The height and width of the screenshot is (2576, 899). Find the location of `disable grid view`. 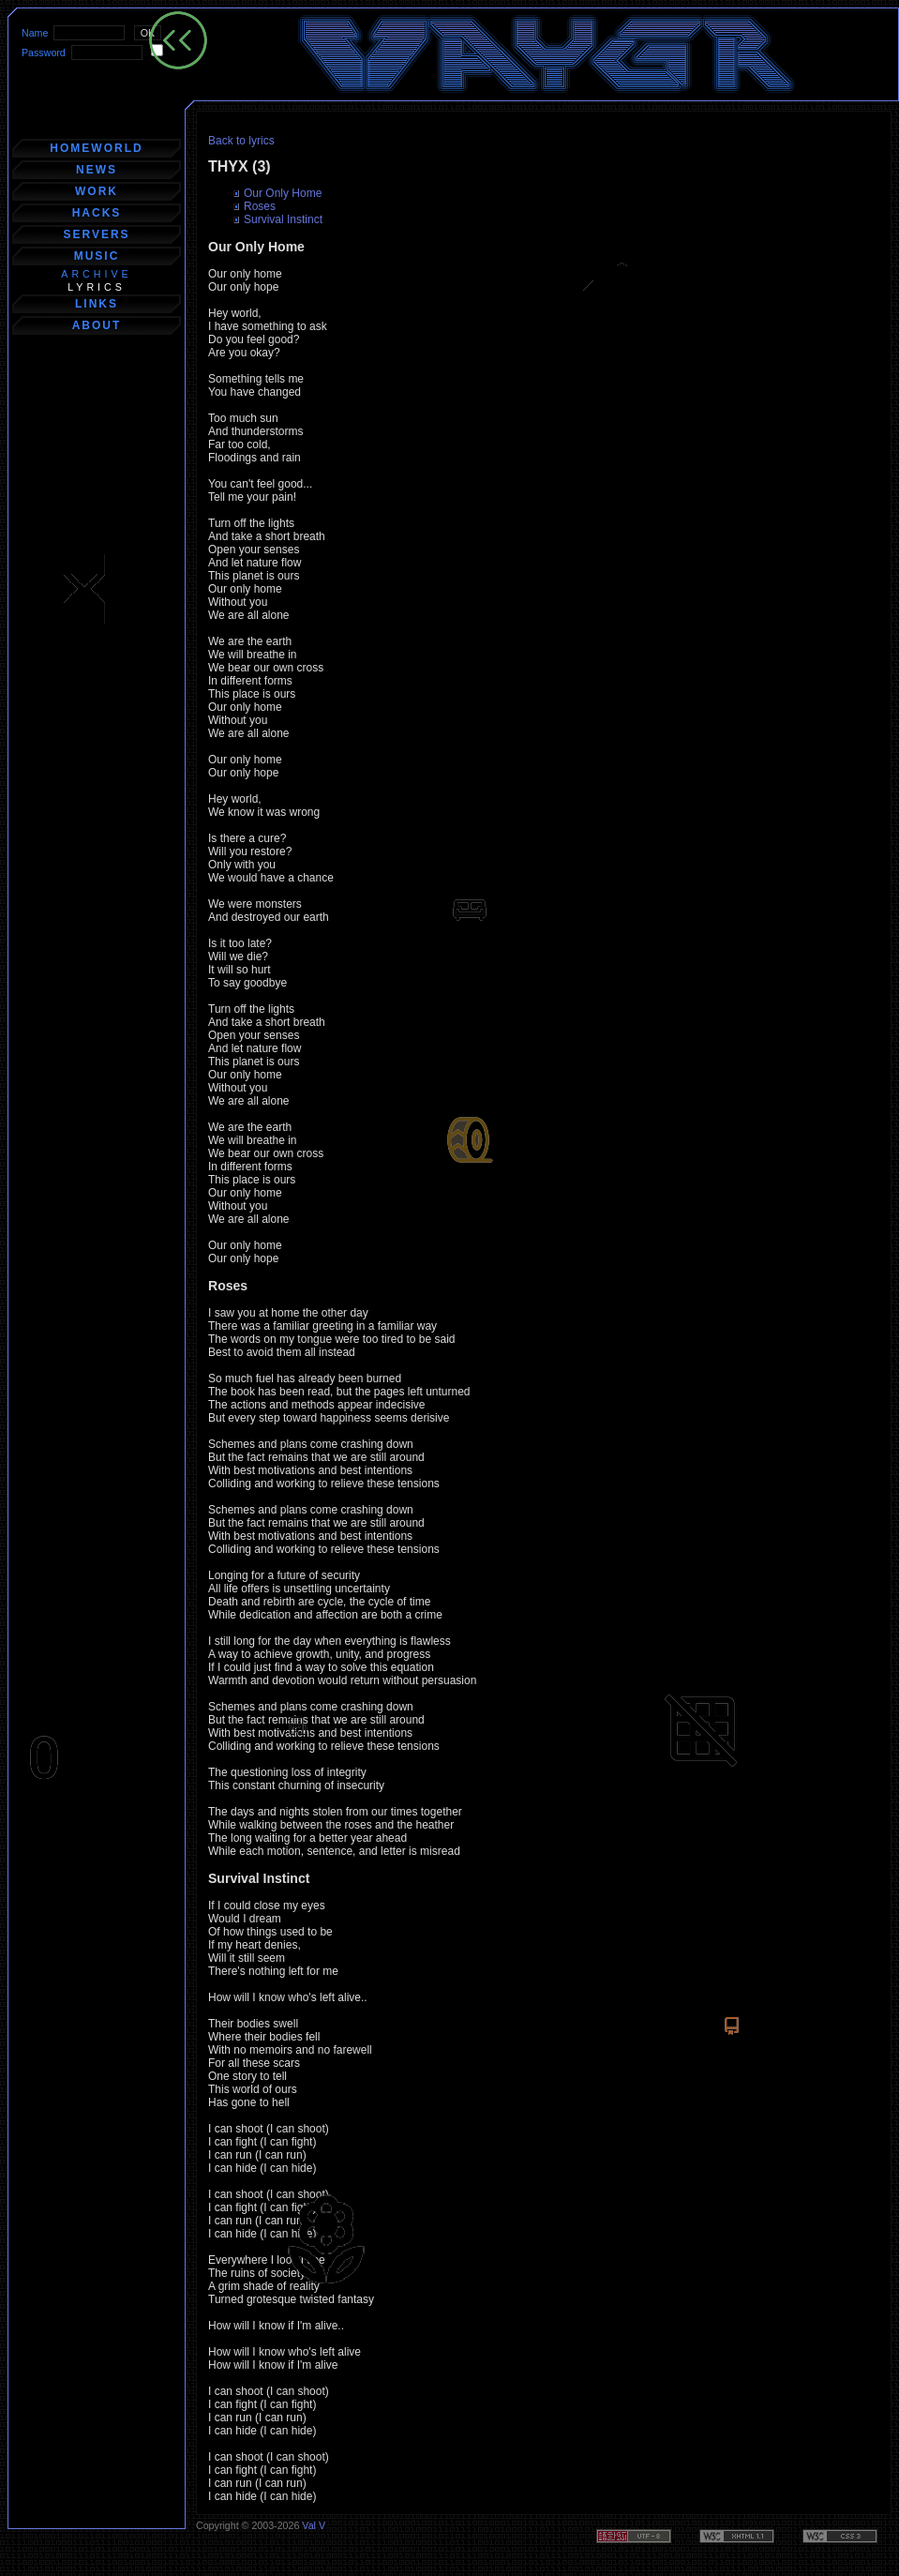

disable grid view is located at coordinates (702, 1728).